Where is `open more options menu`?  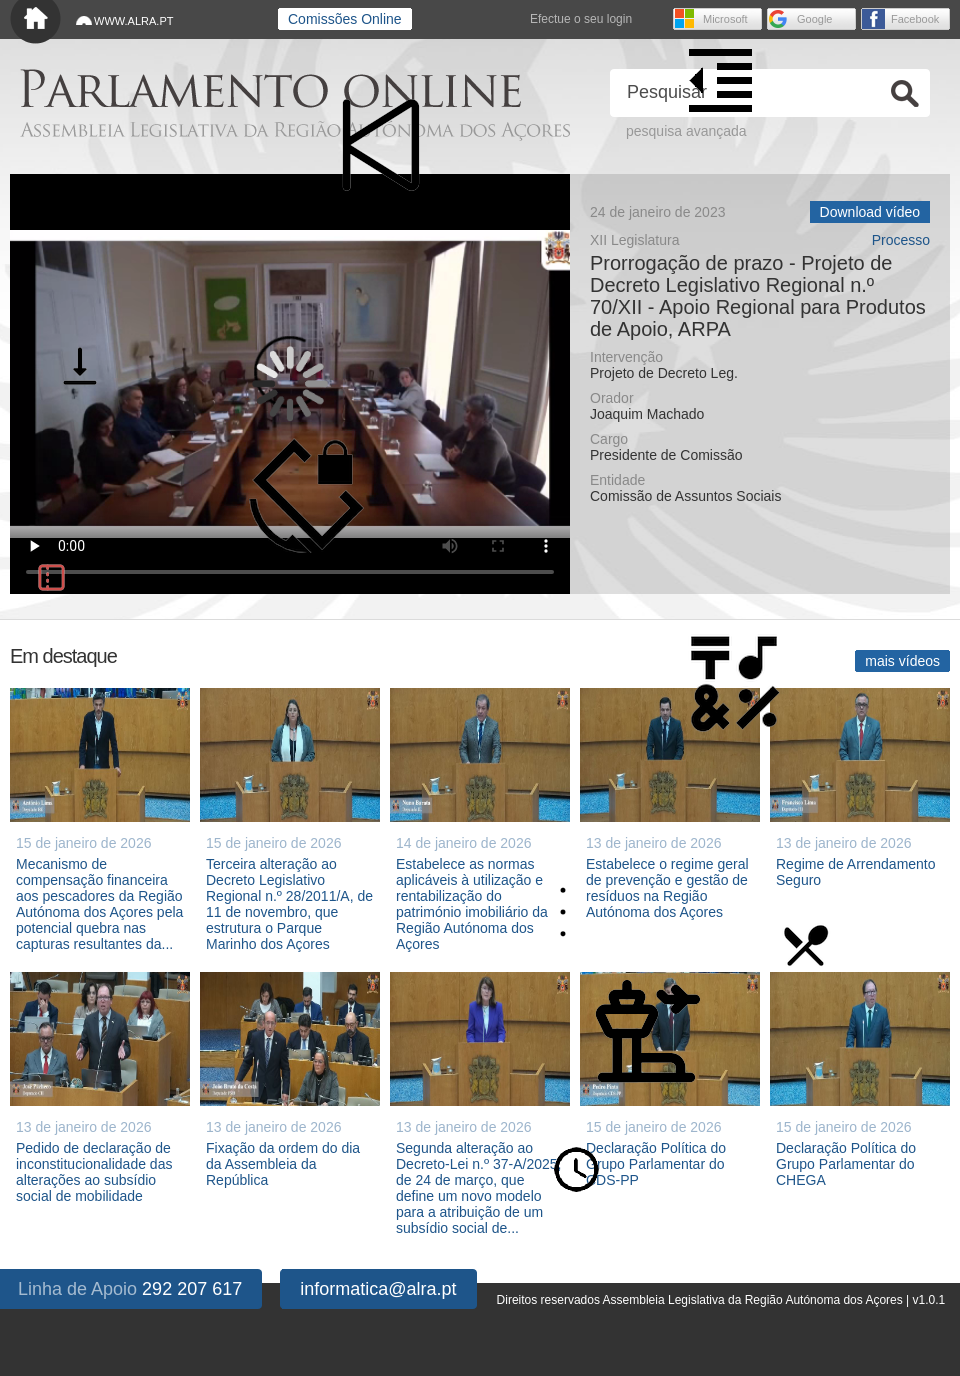
open more options menu is located at coordinates (563, 912).